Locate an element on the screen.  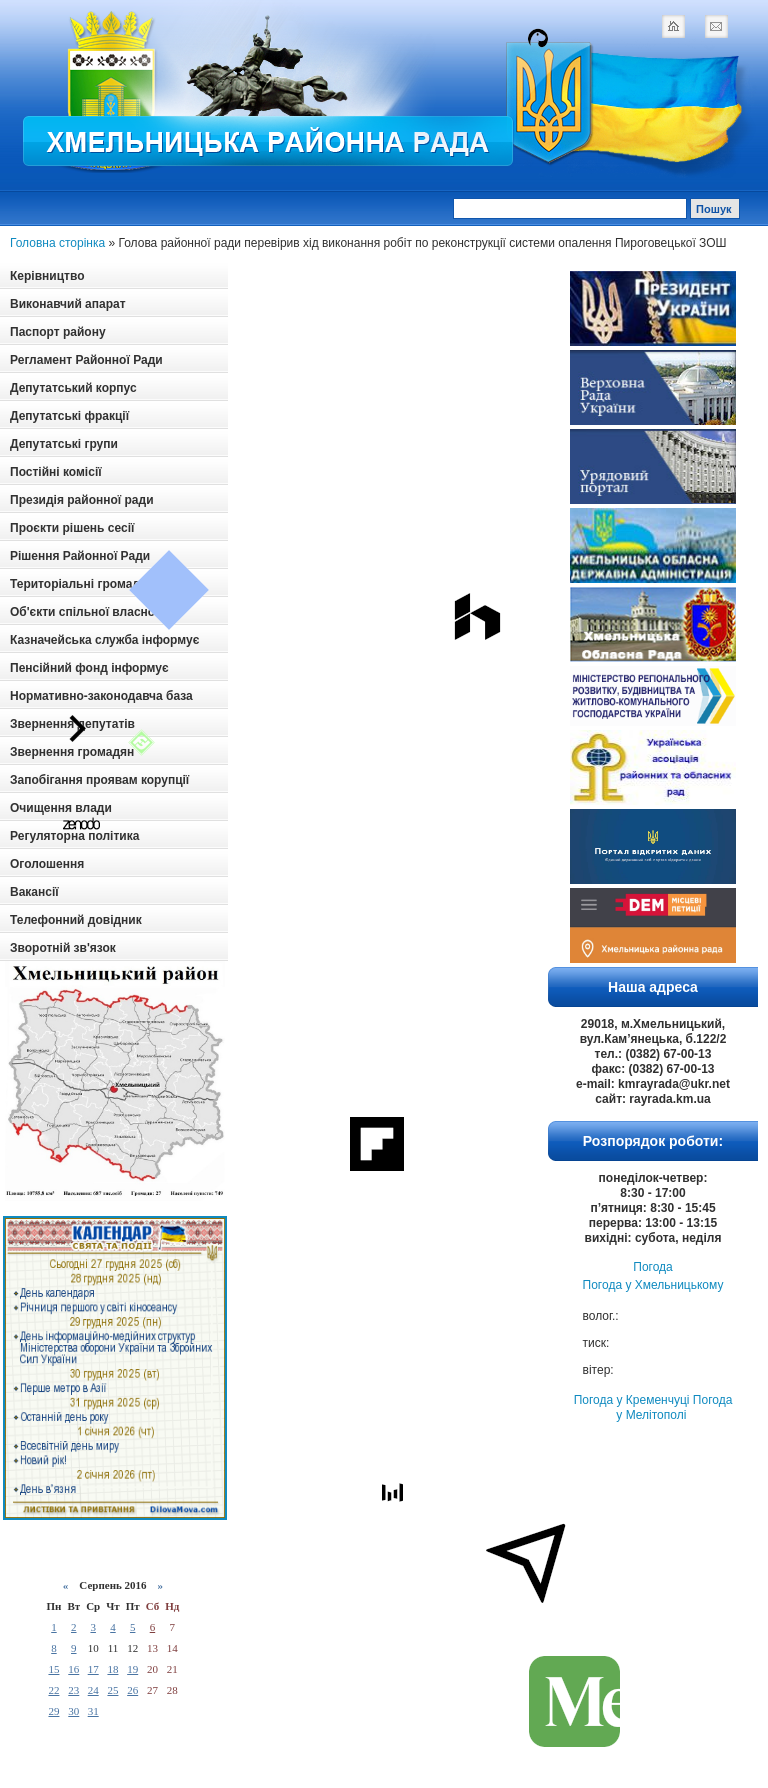
open the Medium app is located at coordinates (574, 1701).